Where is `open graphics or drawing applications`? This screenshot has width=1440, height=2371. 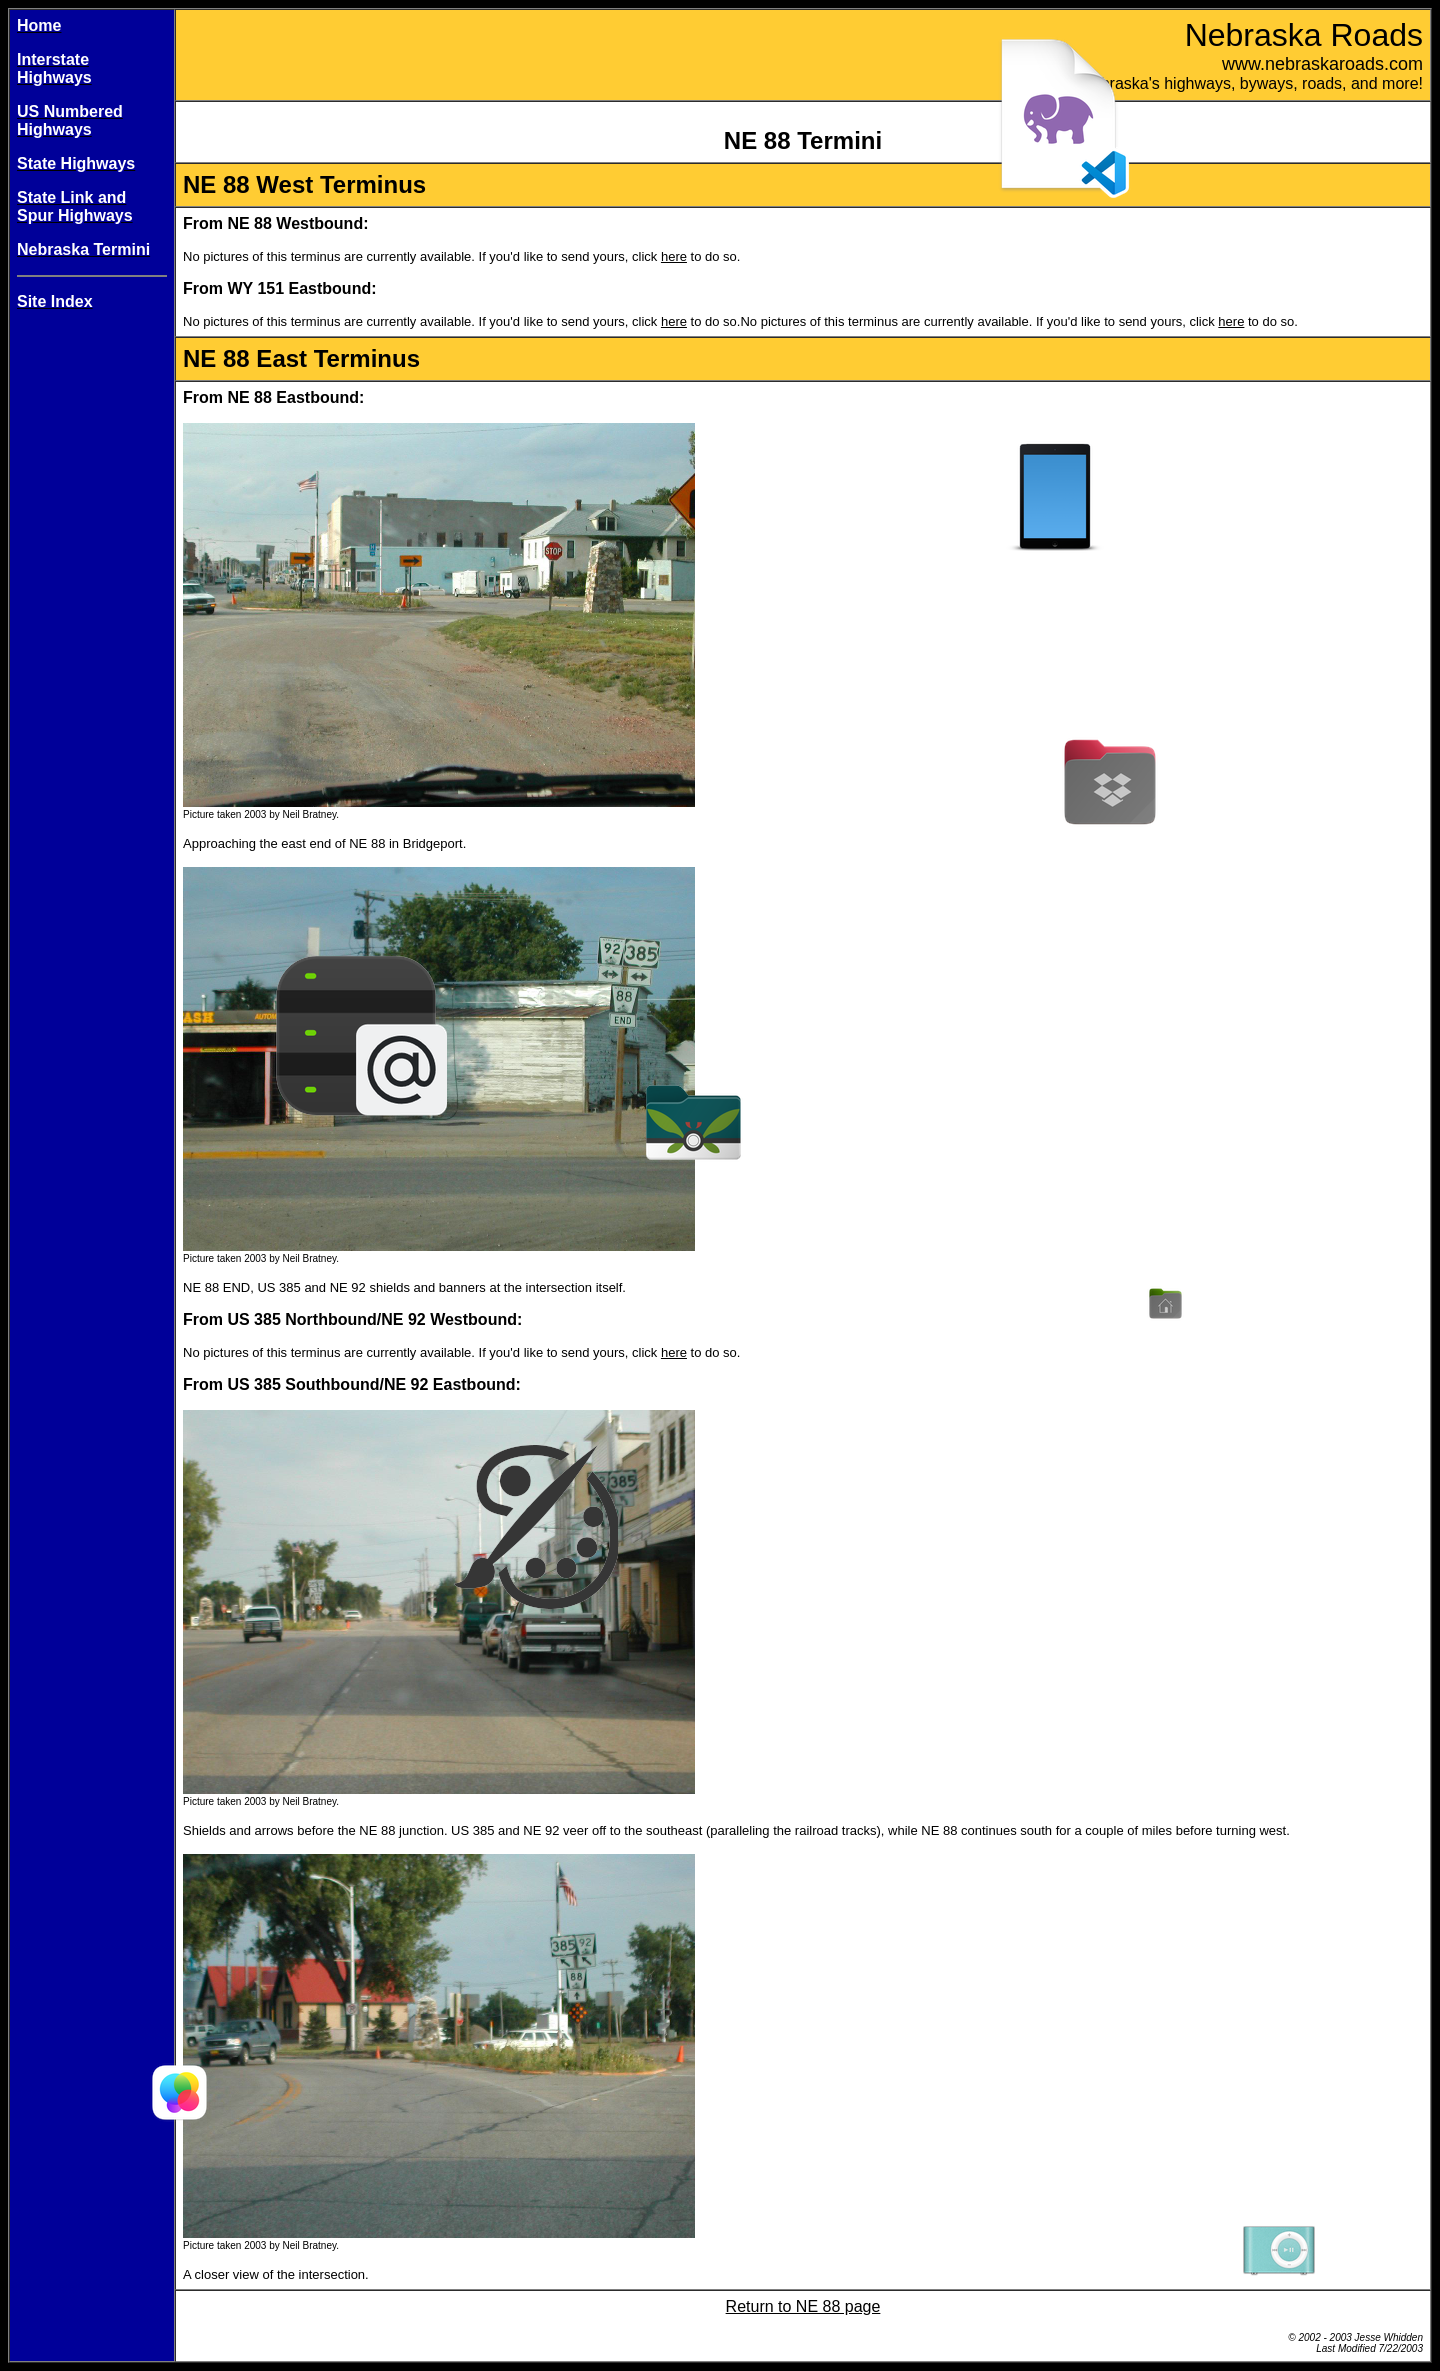 open graphics or drawing applications is located at coordinates (536, 1527).